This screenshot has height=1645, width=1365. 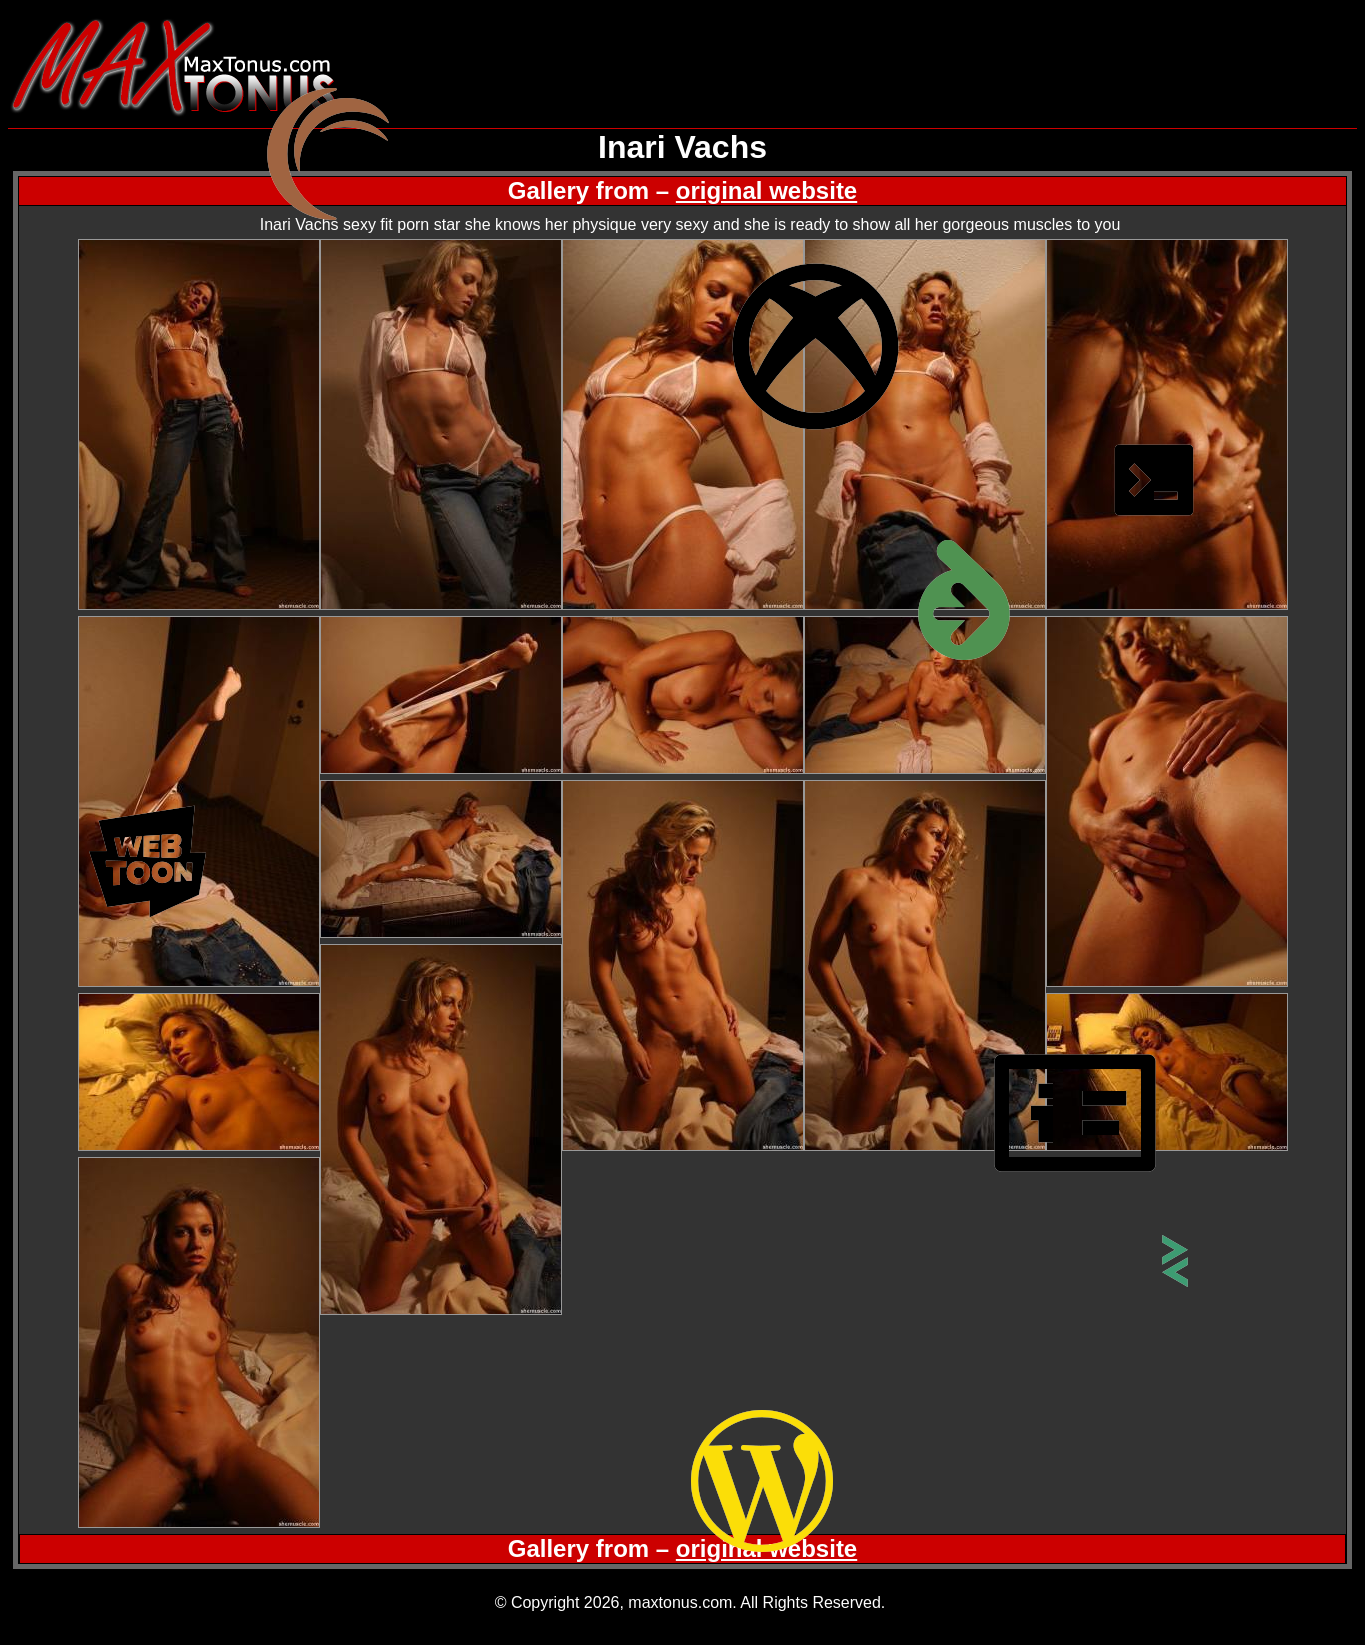 I want to click on doctrine PHP database library logo, so click(x=964, y=600).